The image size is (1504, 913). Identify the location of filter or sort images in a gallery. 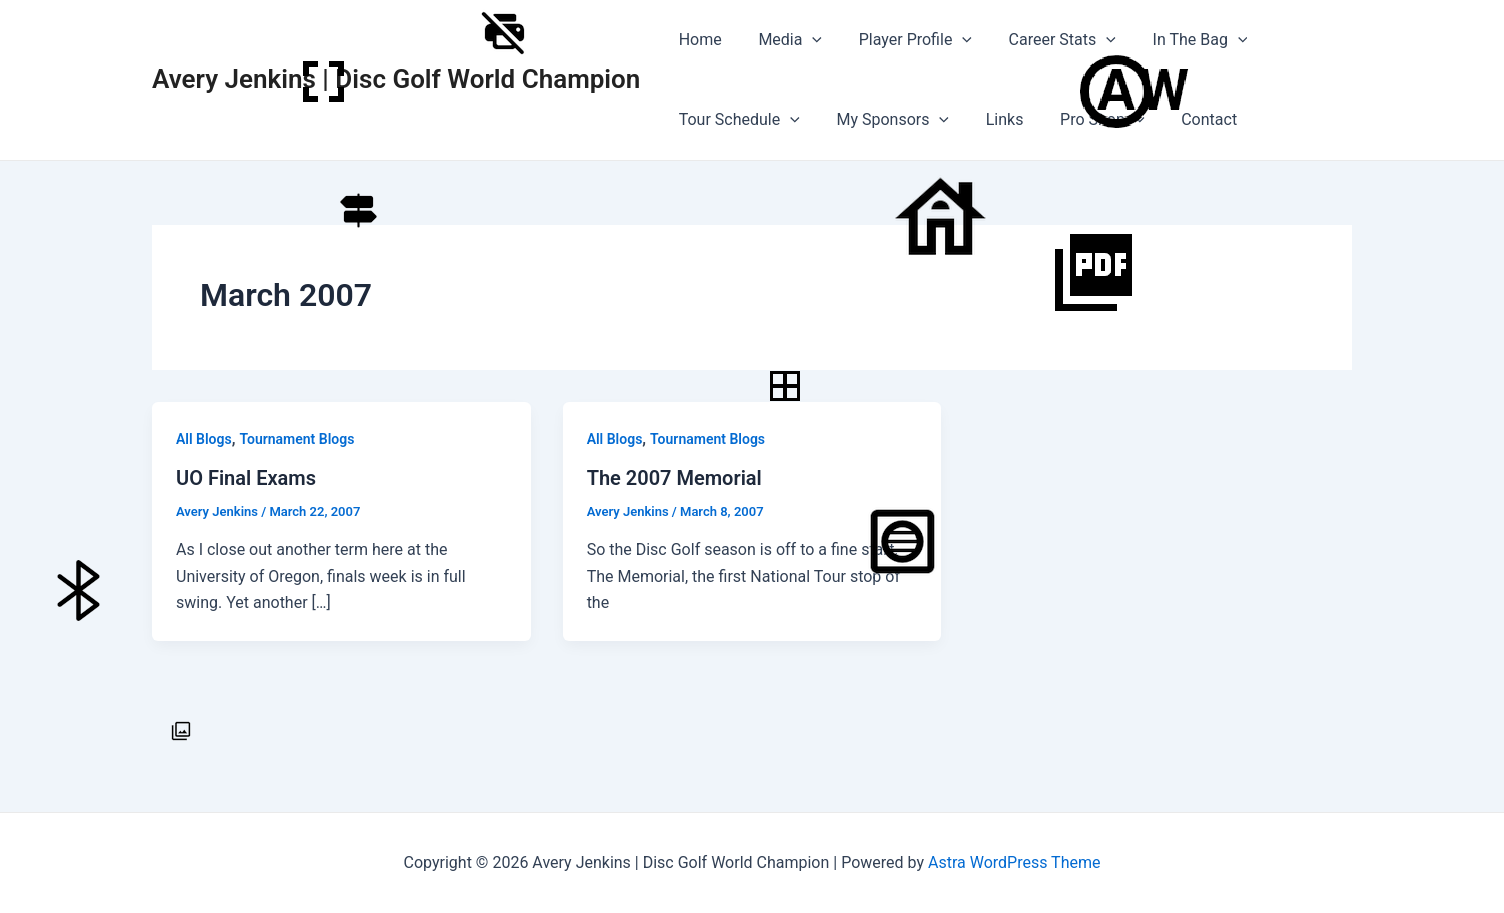
(181, 731).